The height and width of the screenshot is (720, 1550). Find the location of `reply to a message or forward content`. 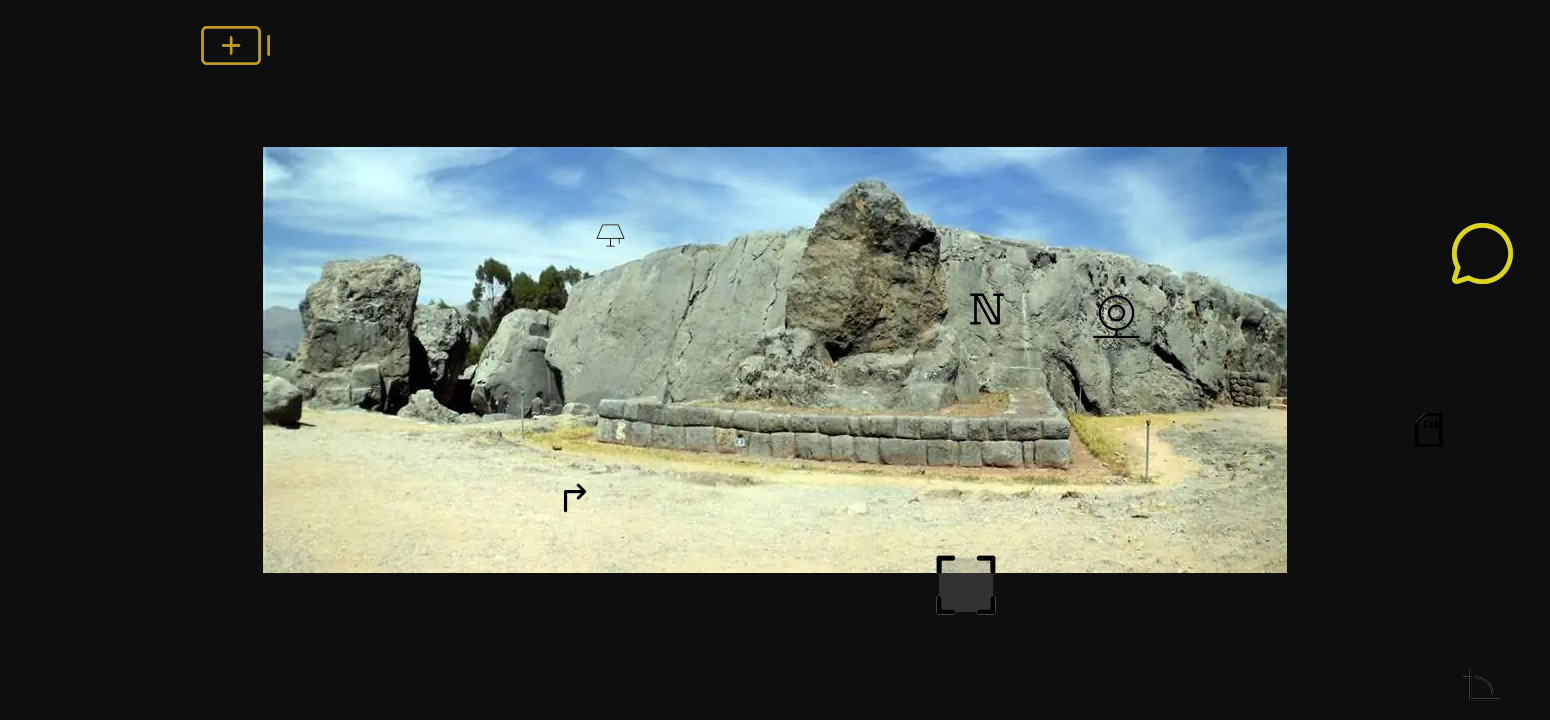

reply to a message or forward content is located at coordinates (573, 498).